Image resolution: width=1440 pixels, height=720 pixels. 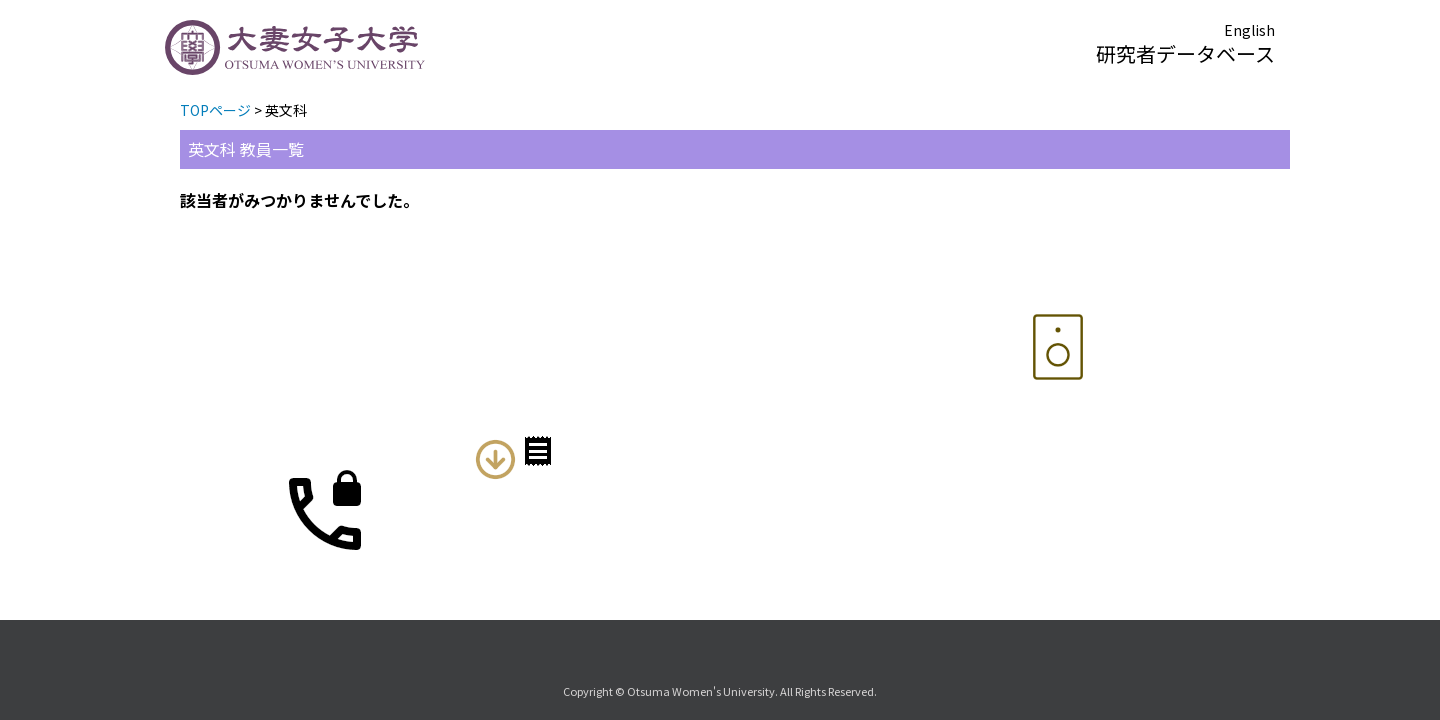 I want to click on view purchase receipt or transaction history, so click(x=538, y=451).